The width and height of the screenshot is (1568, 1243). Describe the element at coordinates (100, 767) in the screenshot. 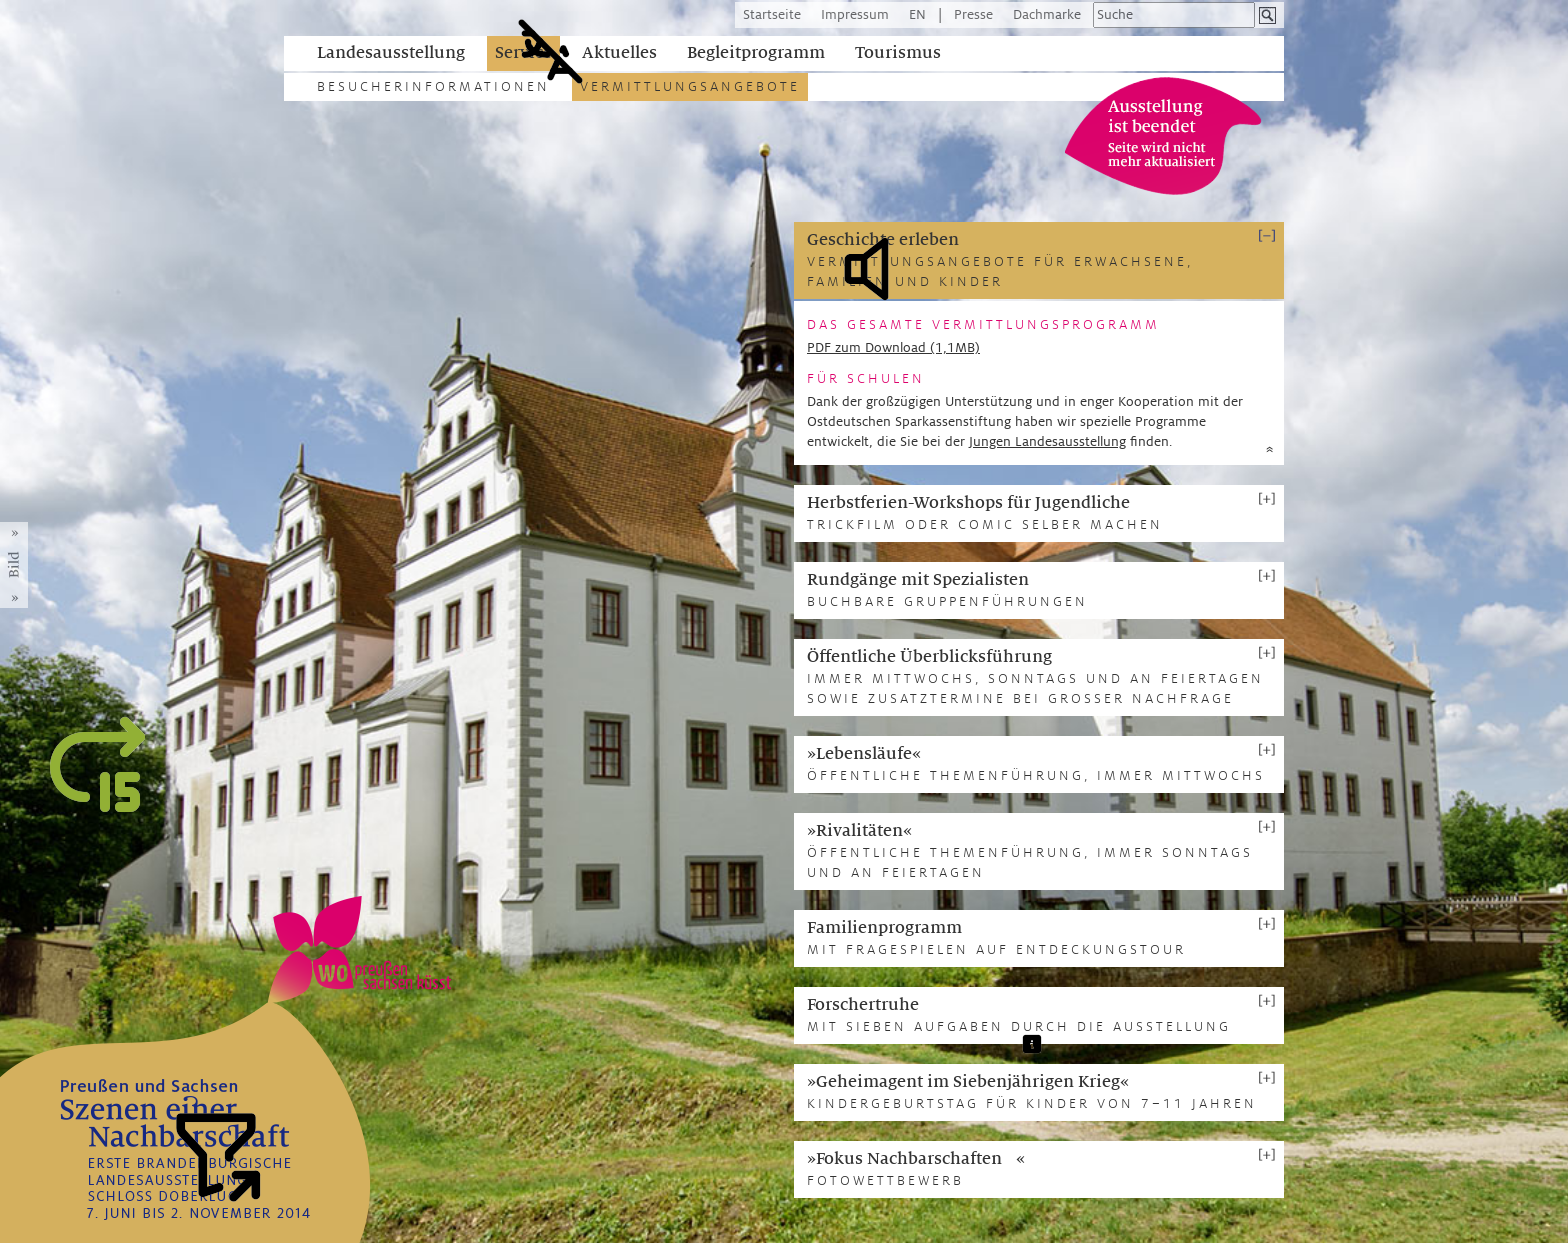

I see `skip forward 15 seconds` at that location.